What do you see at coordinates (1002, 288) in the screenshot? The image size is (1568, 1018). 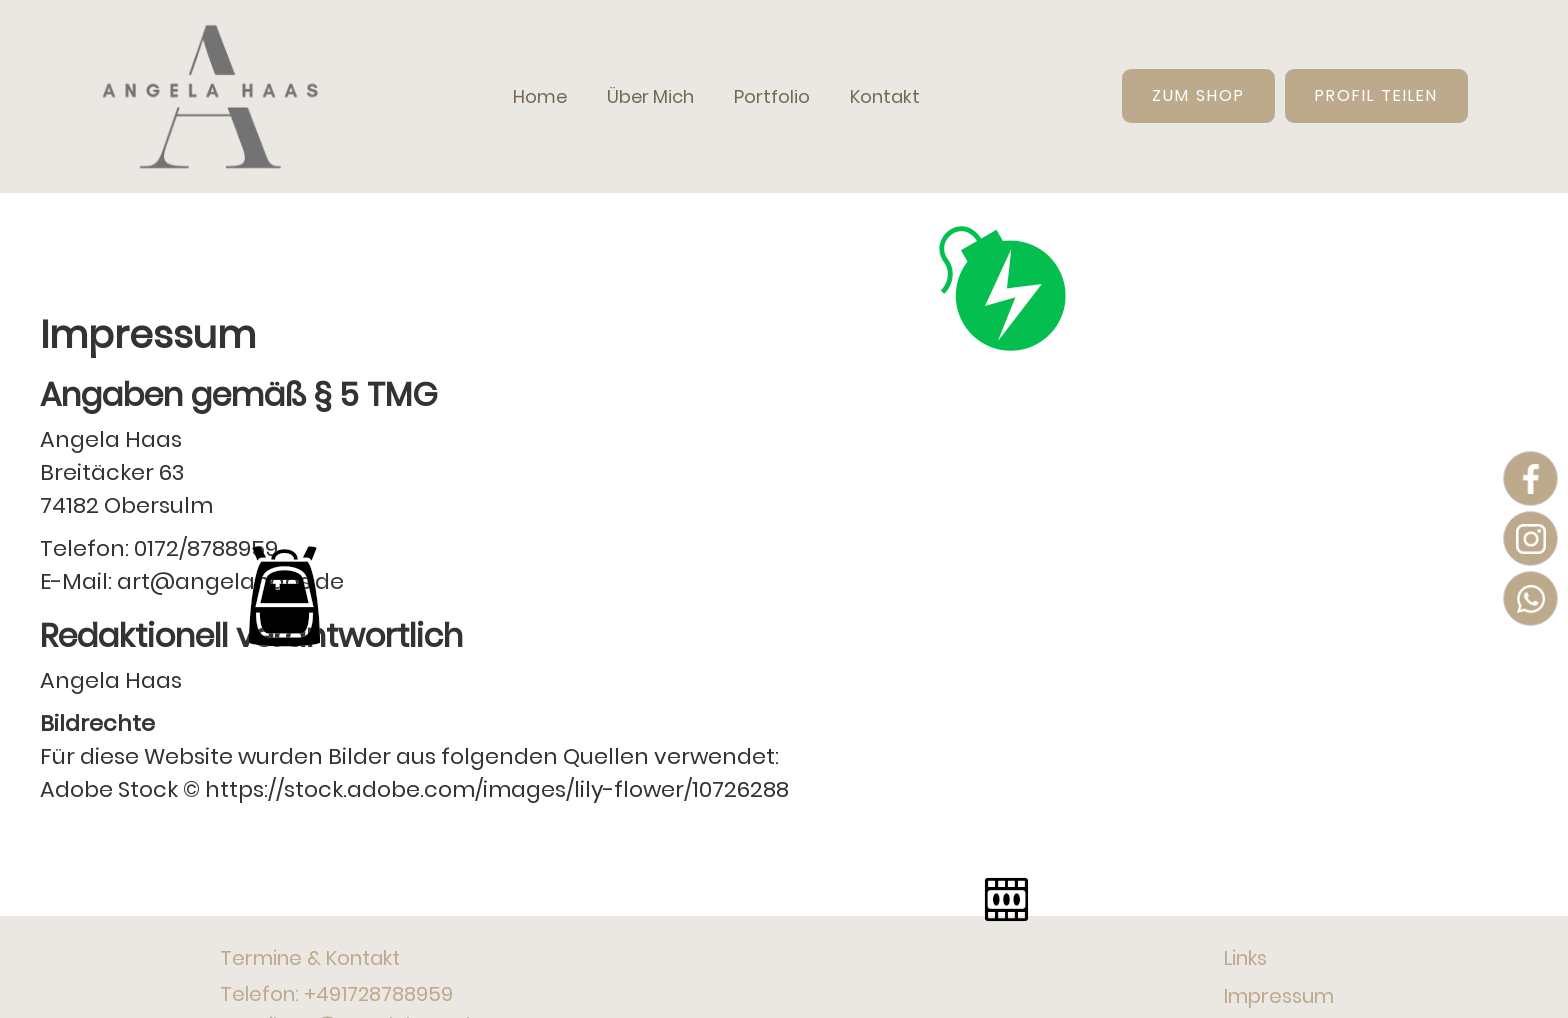 I see `activate an explosive or power attack ability` at bounding box center [1002, 288].